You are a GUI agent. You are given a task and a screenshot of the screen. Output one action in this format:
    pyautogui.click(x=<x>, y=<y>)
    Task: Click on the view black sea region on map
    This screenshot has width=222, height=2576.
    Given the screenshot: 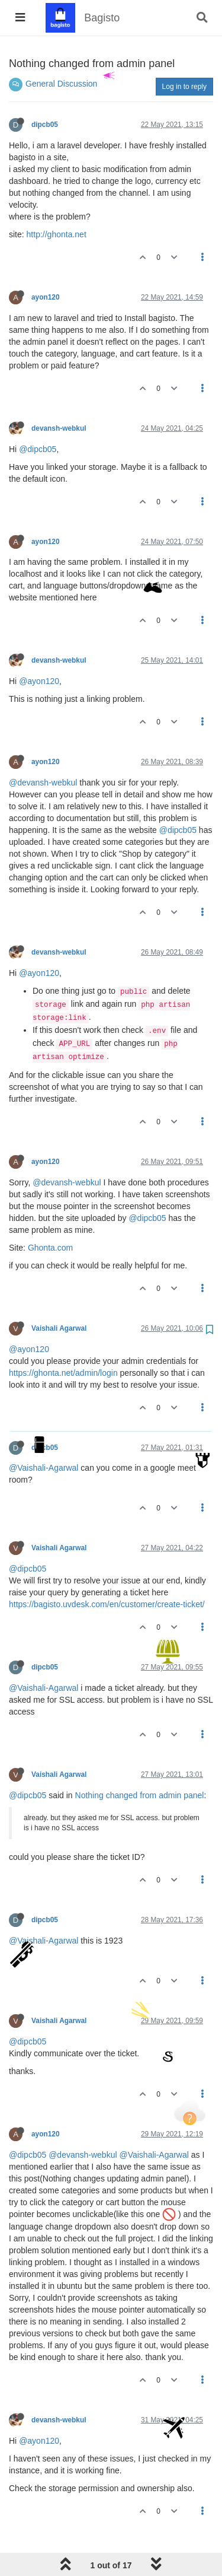 What is the action you would take?
    pyautogui.click(x=153, y=587)
    